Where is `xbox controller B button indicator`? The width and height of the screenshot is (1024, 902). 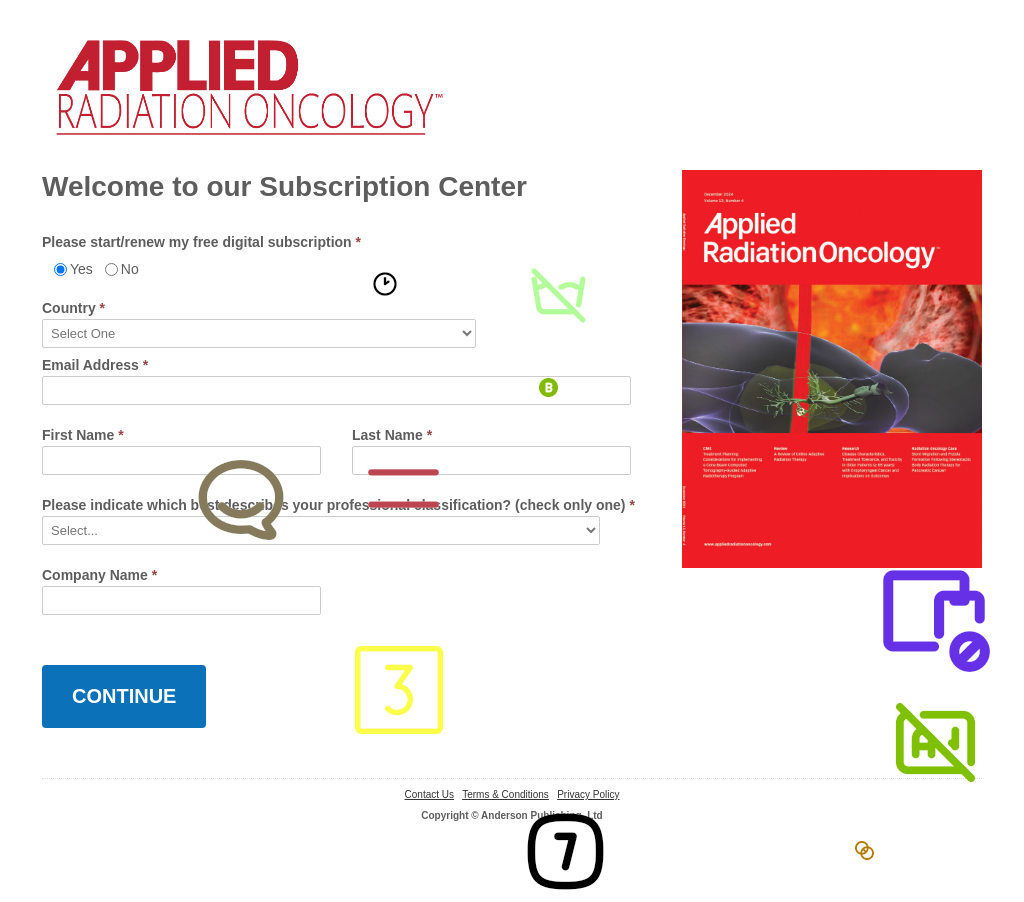
xbox controller B button indicator is located at coordinates (548, 387).